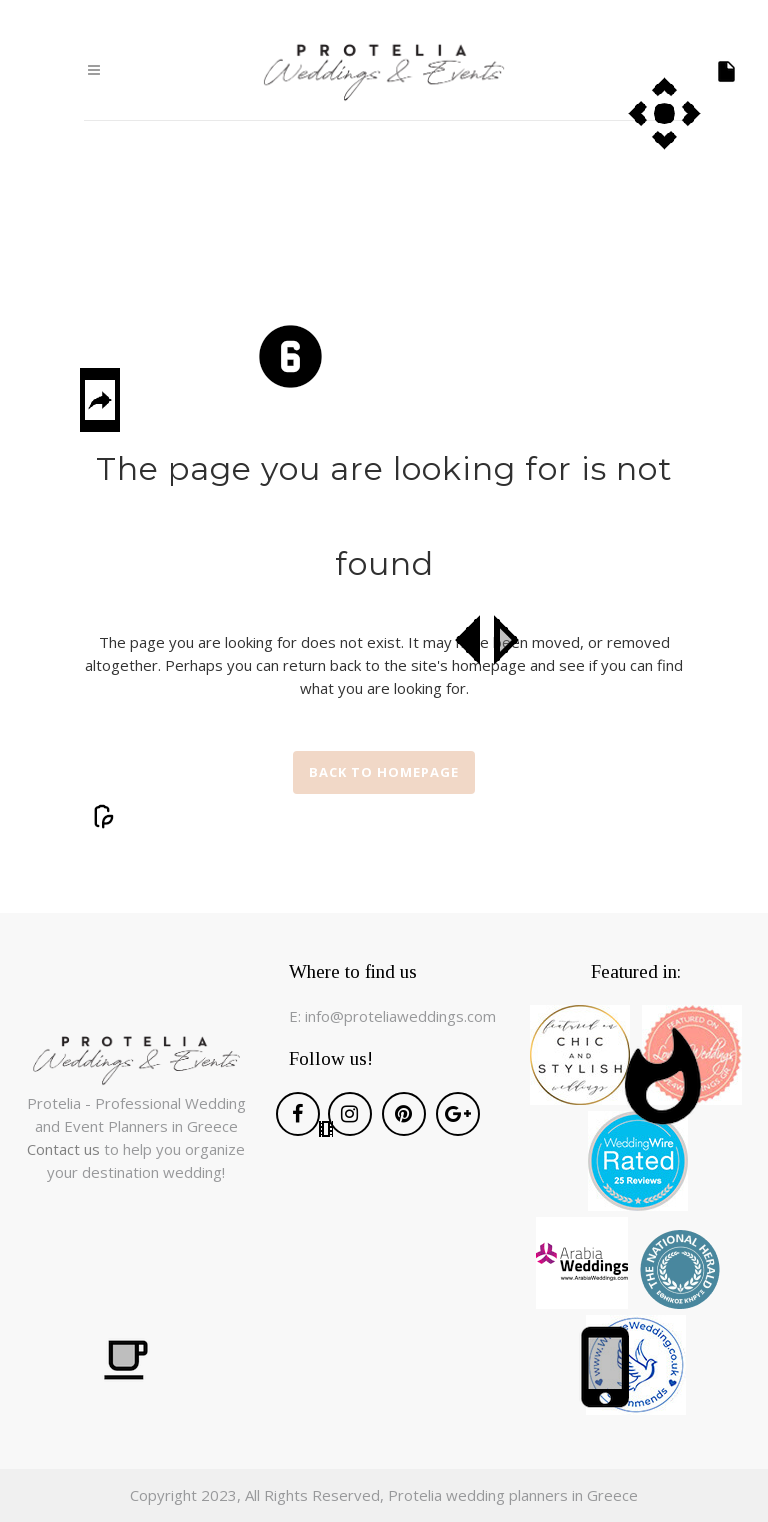 This screenshot has height=1522, width=768. Describe the element at coordinates (487, 640) in the screenshot. I see `switch to the right panel or view` at that location.